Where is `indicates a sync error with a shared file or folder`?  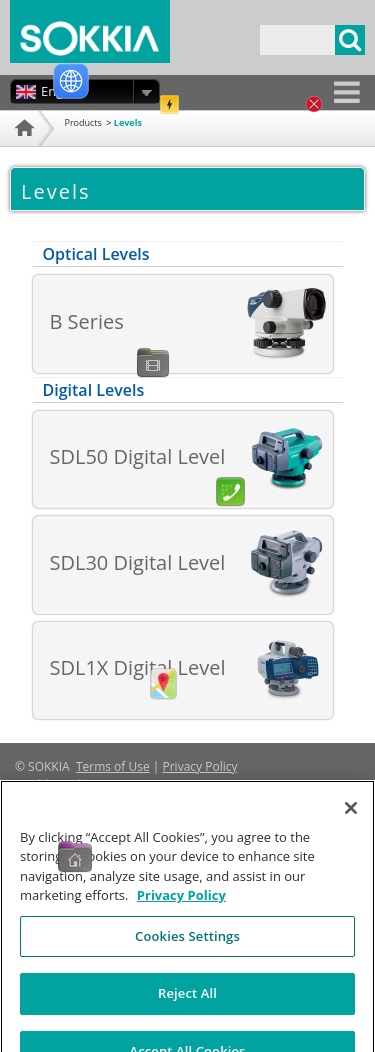 indicates a sync error with a shared file or folder is located at coordinates (314, 104).